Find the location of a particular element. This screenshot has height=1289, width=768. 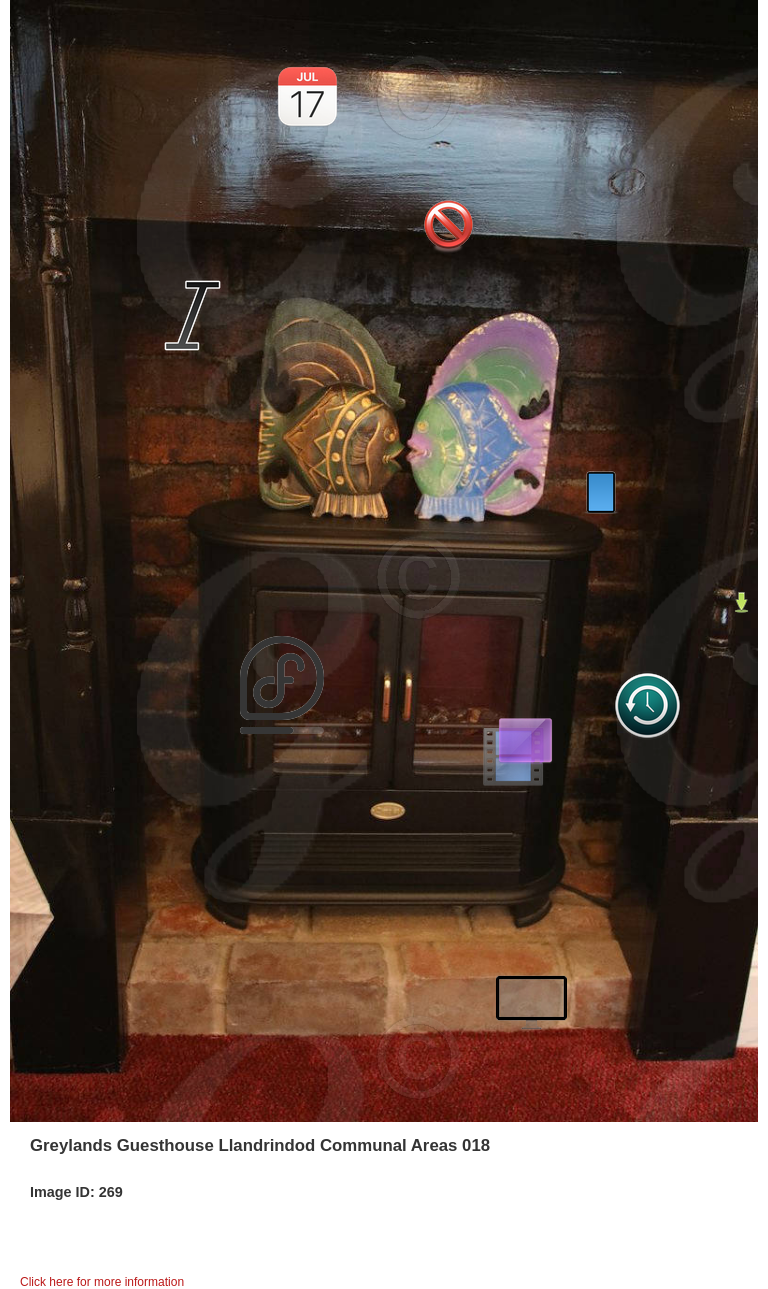

open time machine backup settings is located at coordinates (647, 705).